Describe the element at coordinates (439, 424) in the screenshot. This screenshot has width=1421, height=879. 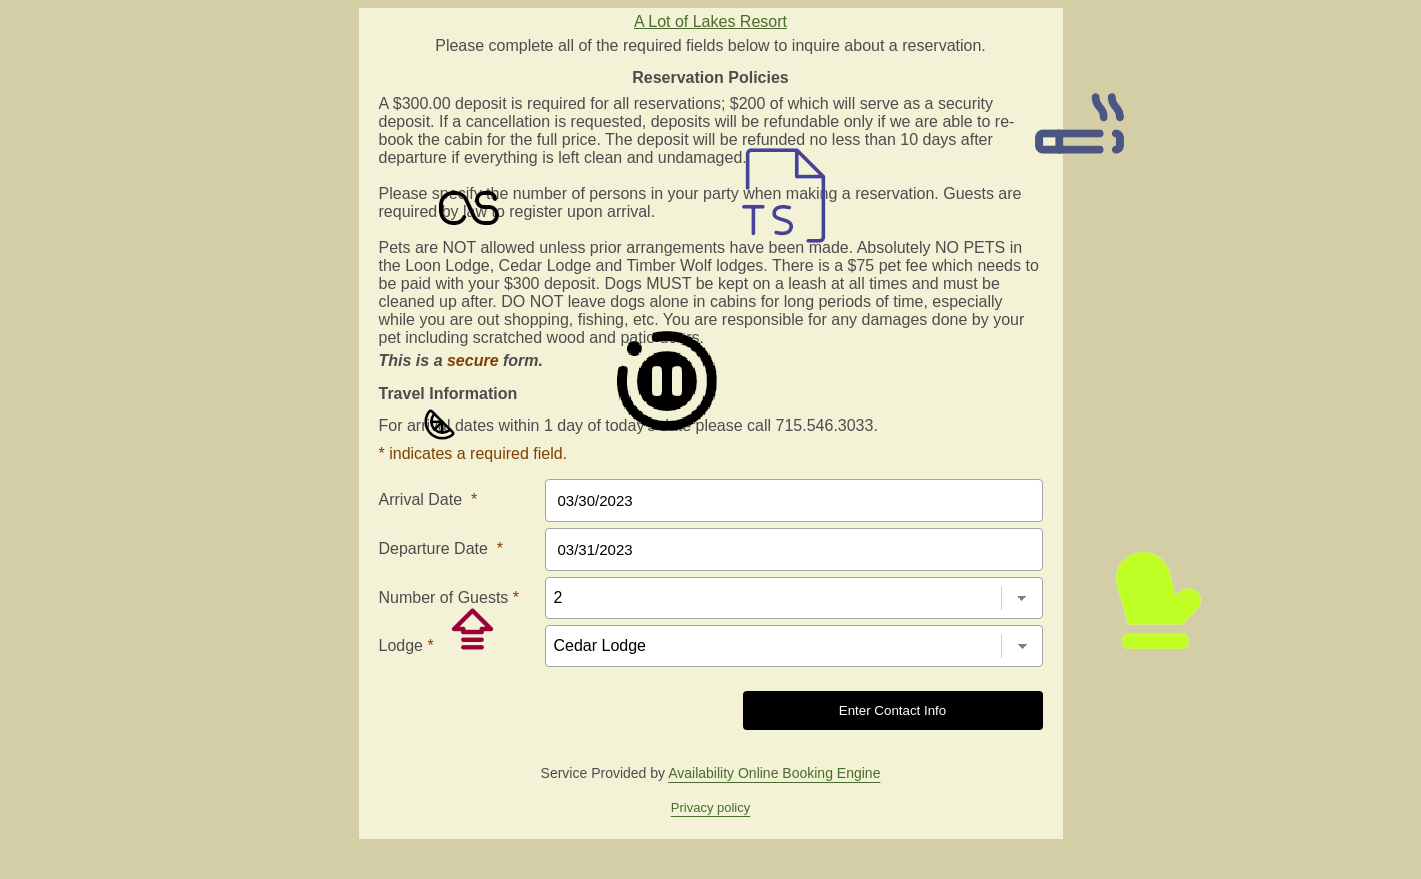
I see `indicates citrus or fruit-related content` at that location.